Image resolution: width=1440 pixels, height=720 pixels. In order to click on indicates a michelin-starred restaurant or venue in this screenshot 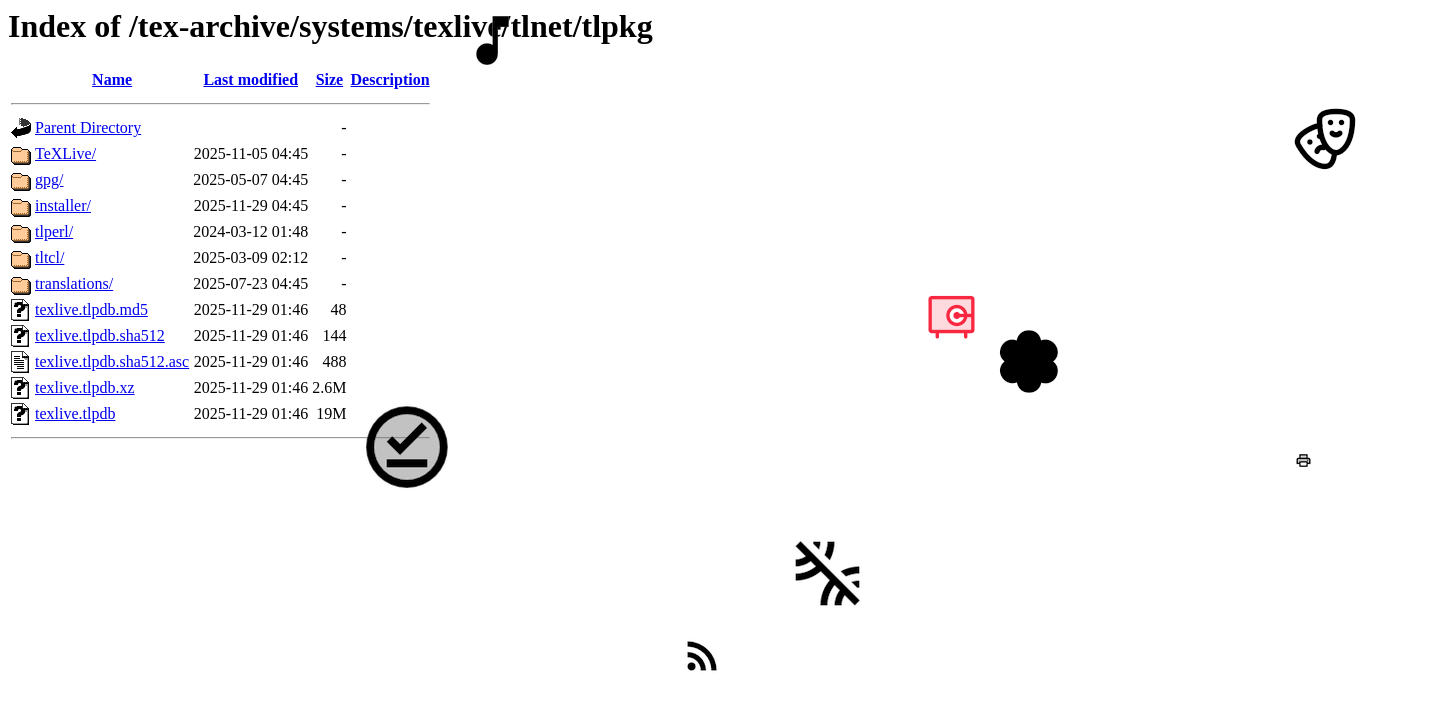, I will do `click(1029, 361)`.